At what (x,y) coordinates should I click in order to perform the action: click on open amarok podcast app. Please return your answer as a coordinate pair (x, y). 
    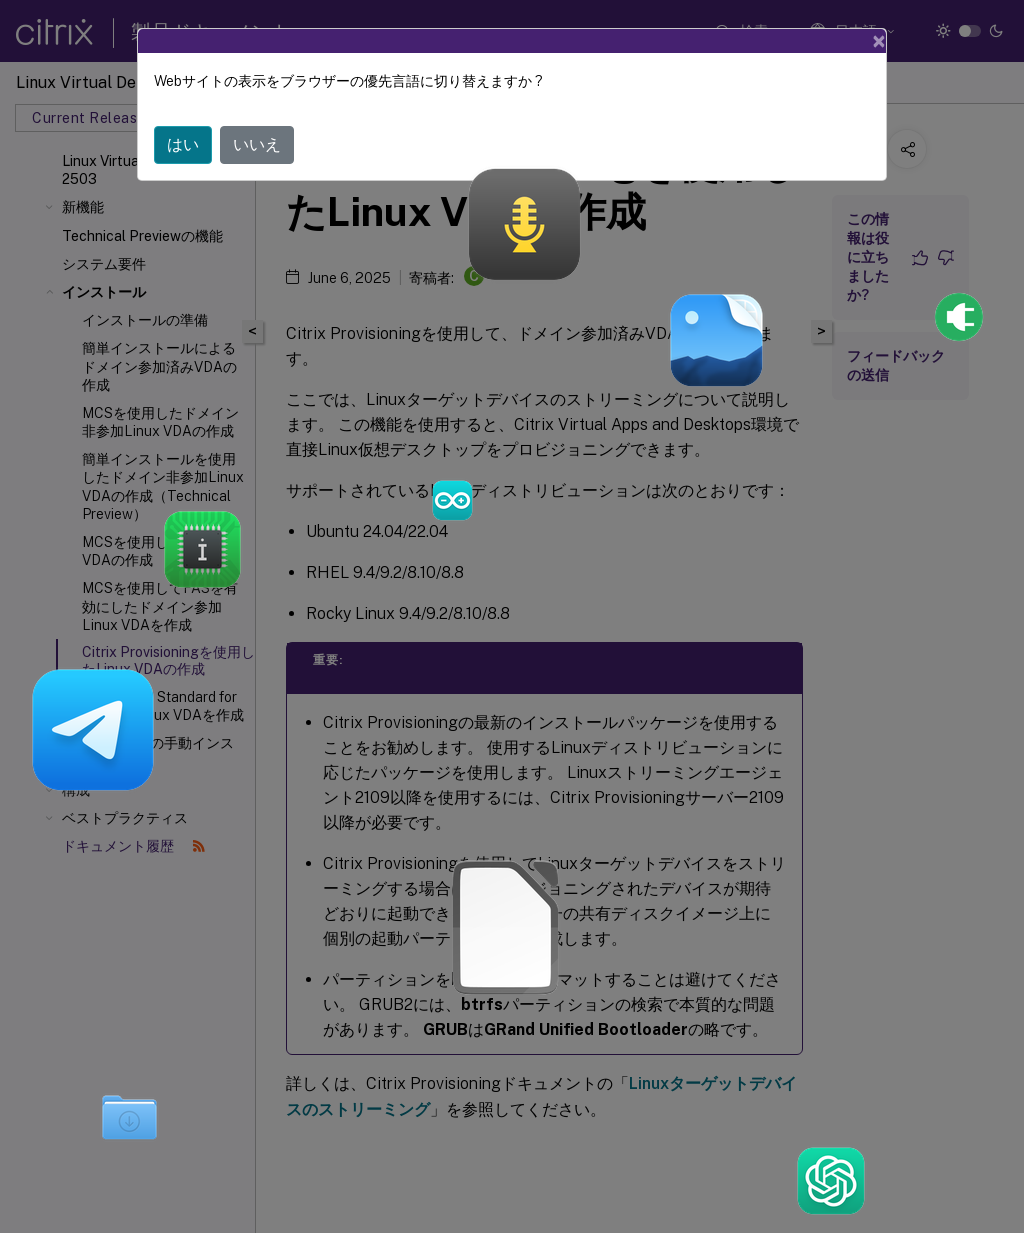
    Looking at the image, I should click on (524, 224).